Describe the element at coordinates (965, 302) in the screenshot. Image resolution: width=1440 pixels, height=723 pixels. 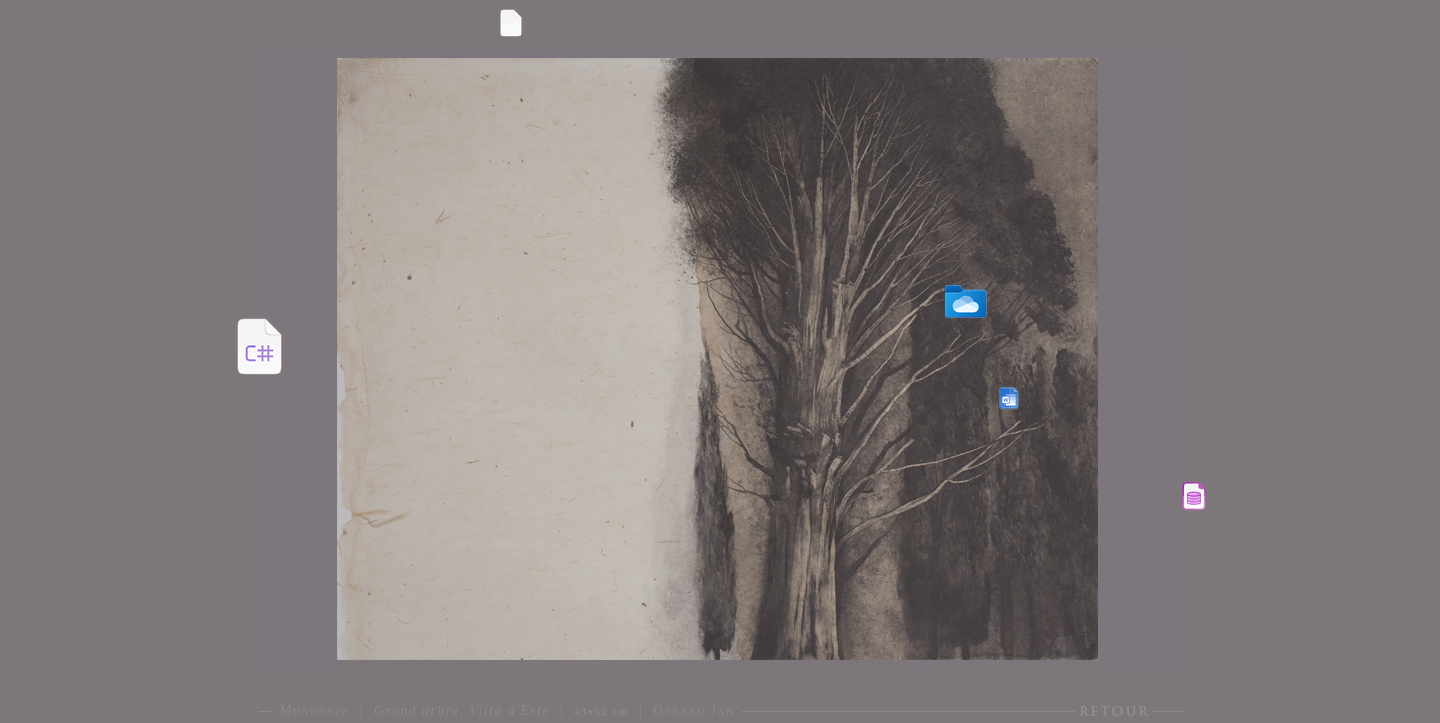
I see `open OneDrive synced folder` at that location.